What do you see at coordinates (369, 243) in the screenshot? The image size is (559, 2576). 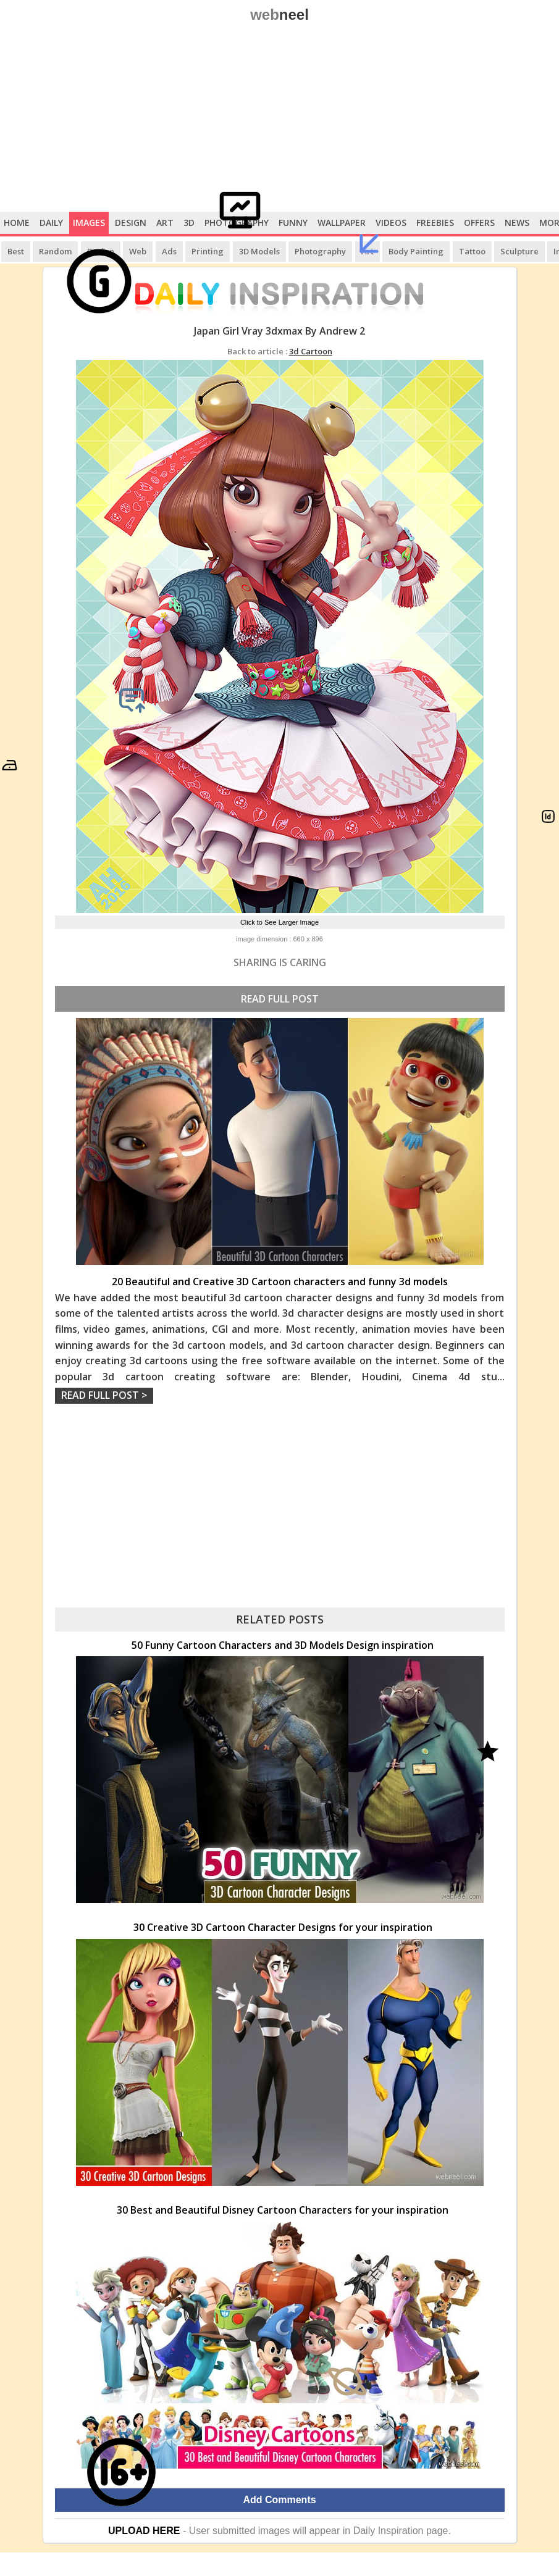 I see `navigate to the bottom-left corner` at bounding box center [369, 243].